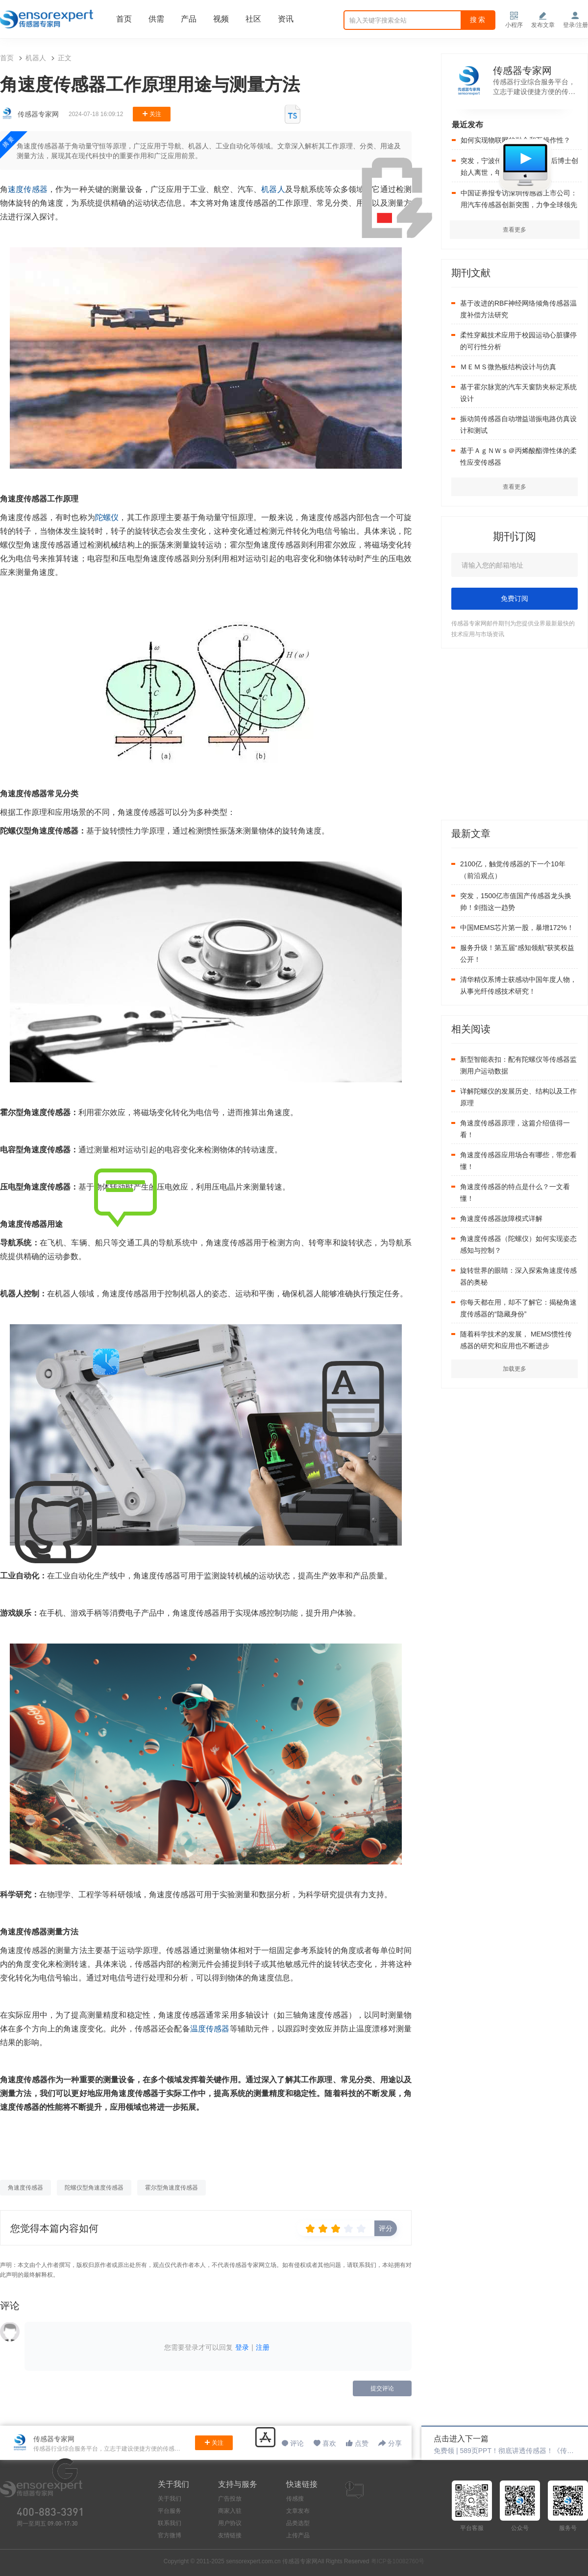  I want to click on open GitHub Desktop application, so click(56, 1522).